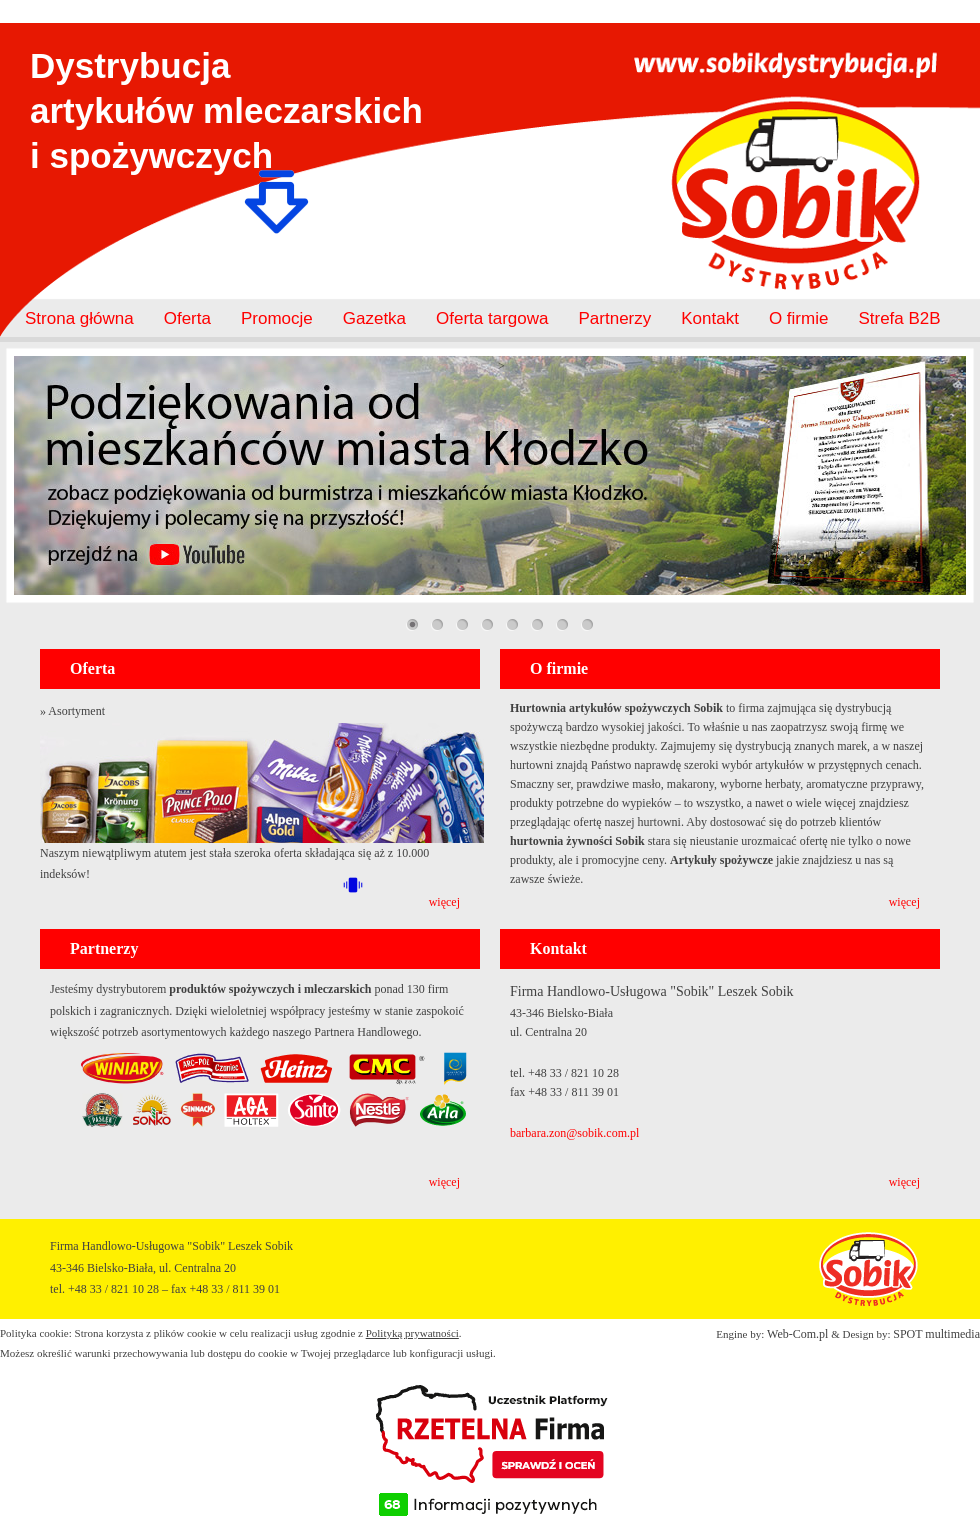  Describe the element at coordinates (353, 885) in the screenshot. I see `enable vibration mode on device` at that location.